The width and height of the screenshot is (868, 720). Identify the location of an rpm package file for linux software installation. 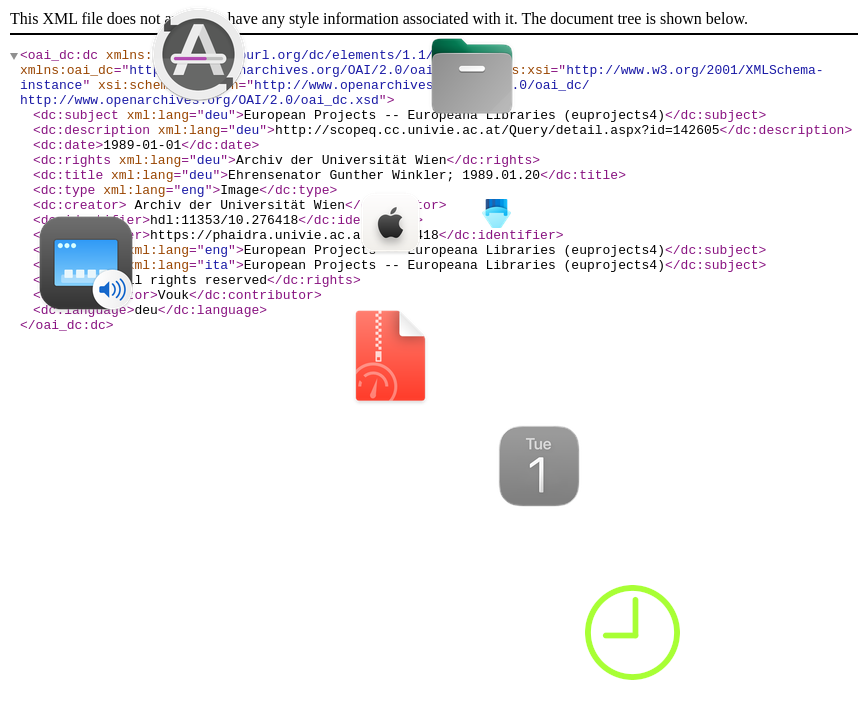
(390, 357).